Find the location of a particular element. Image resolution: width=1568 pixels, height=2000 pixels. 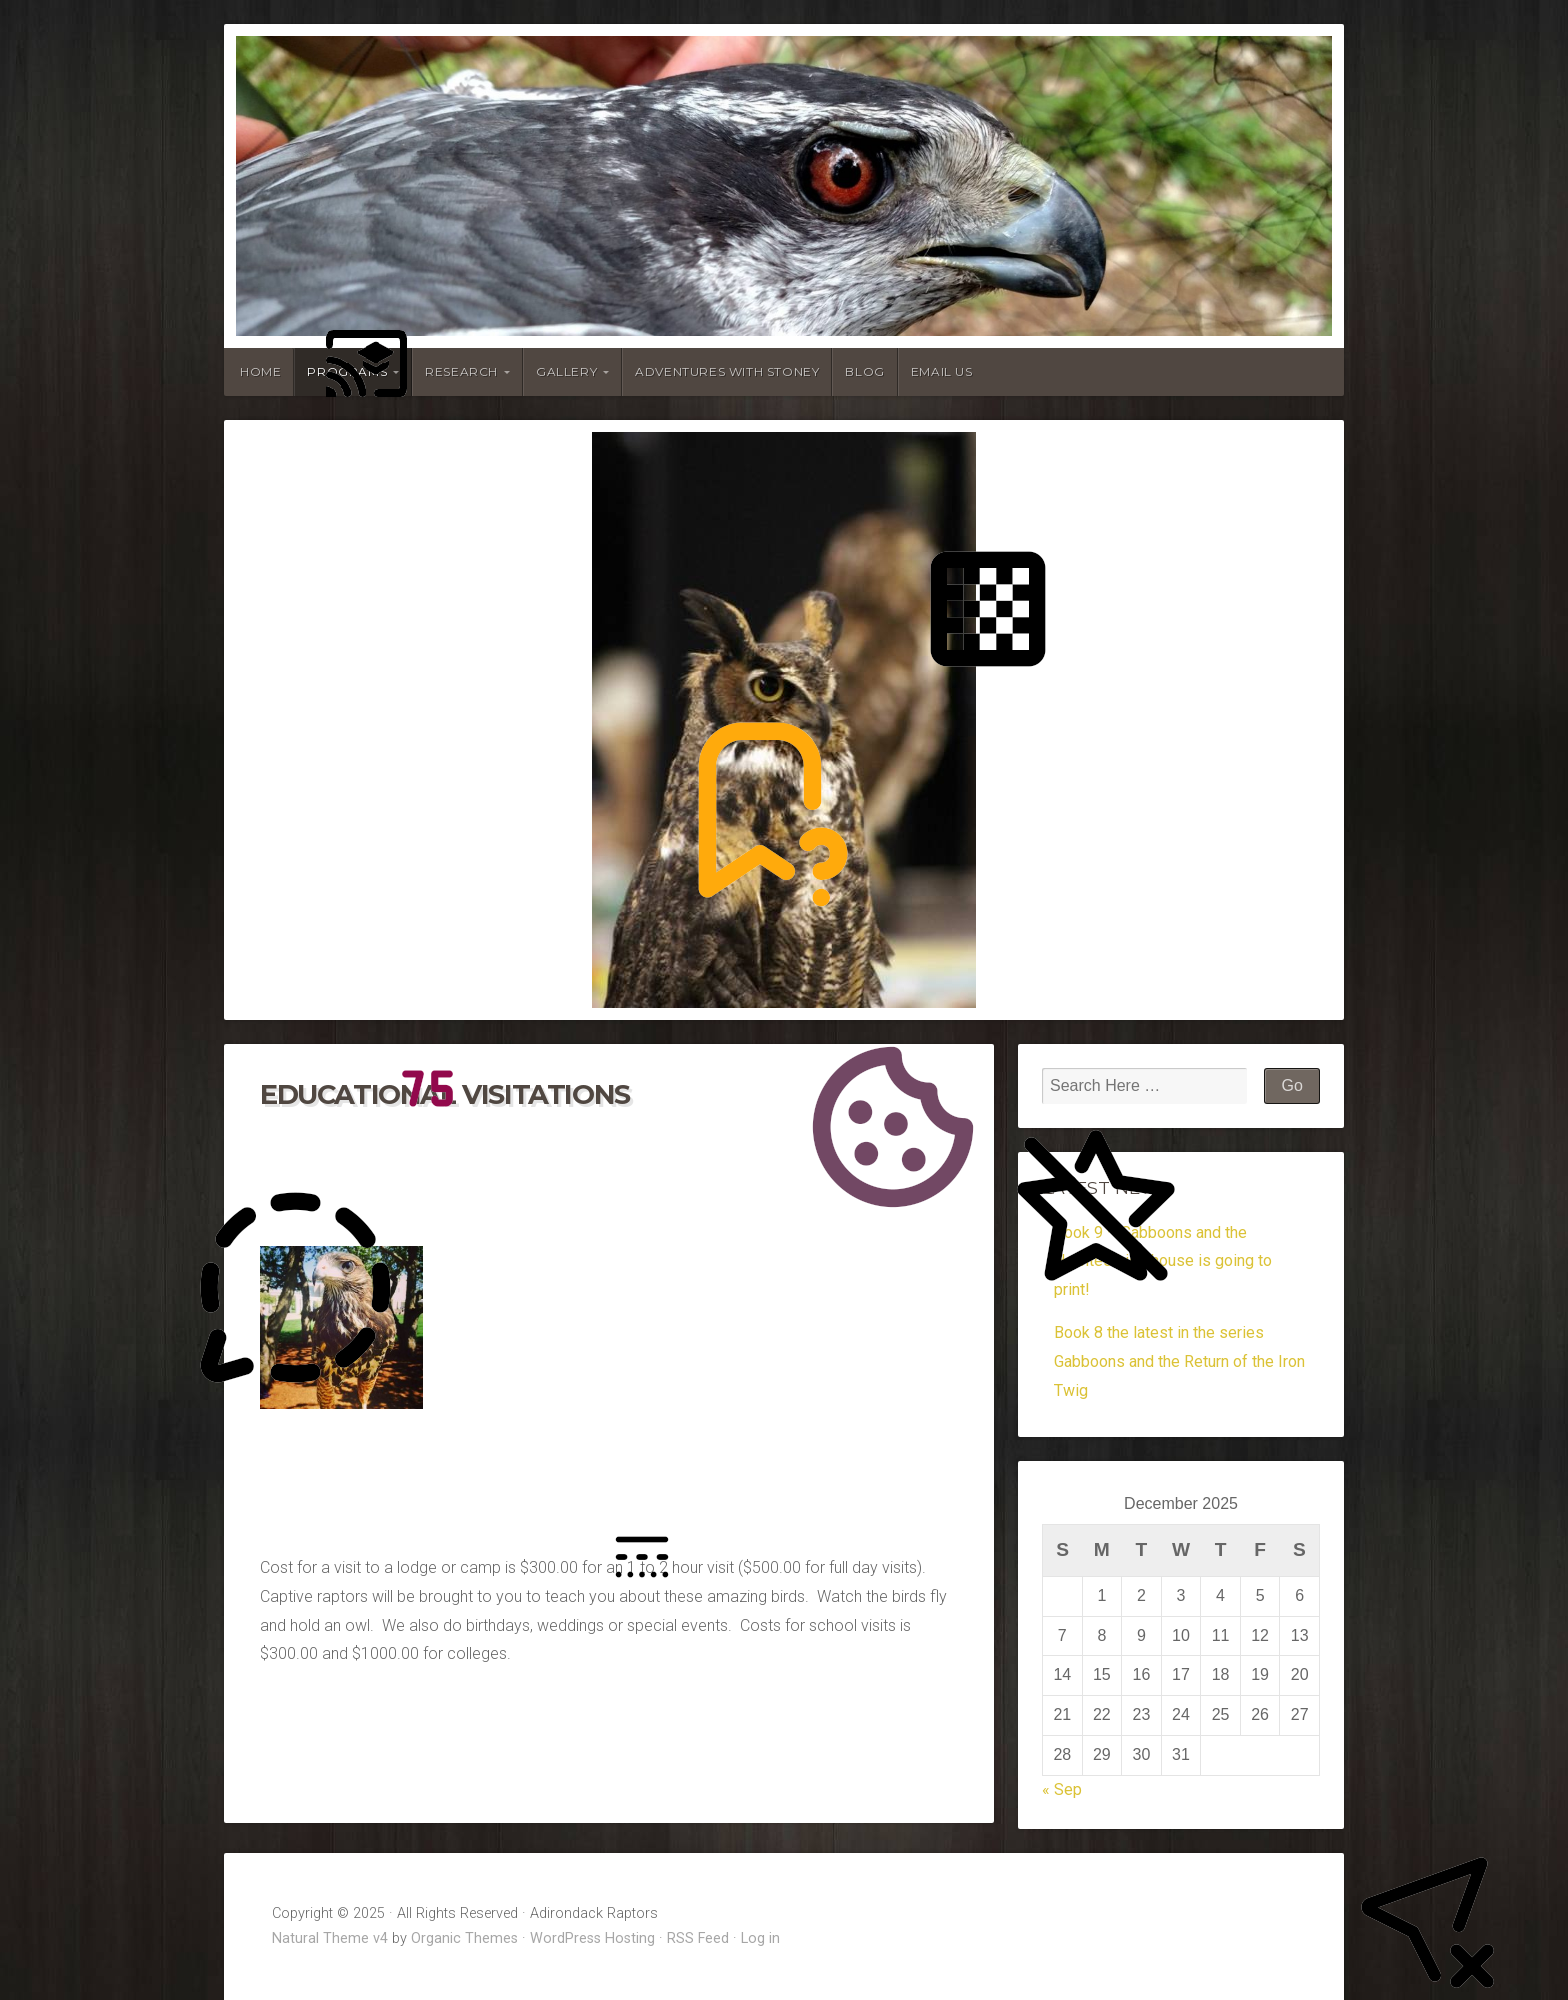

remove from favorites is located at coordinates (1096, 1209).